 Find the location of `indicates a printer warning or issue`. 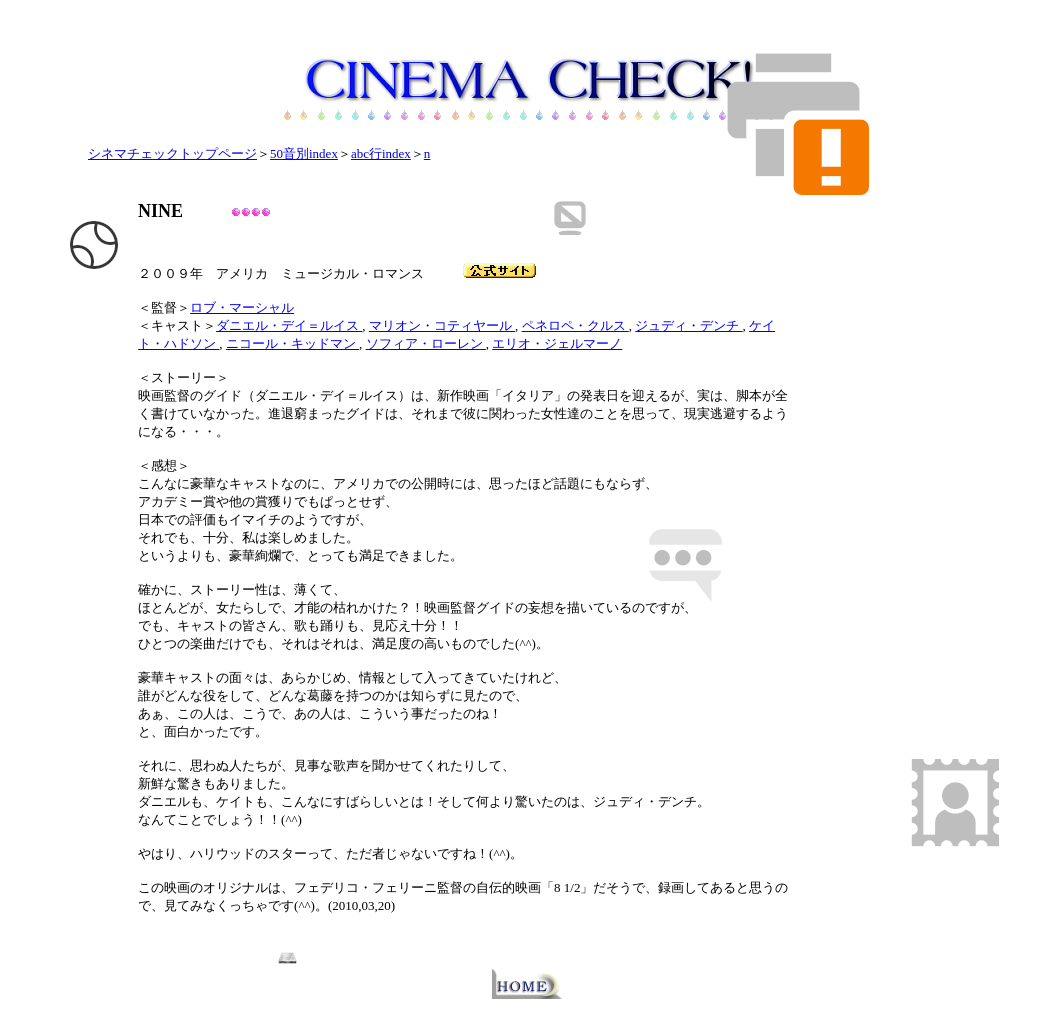

indicates a printer warning or issue is located at coordinates (793, 119).